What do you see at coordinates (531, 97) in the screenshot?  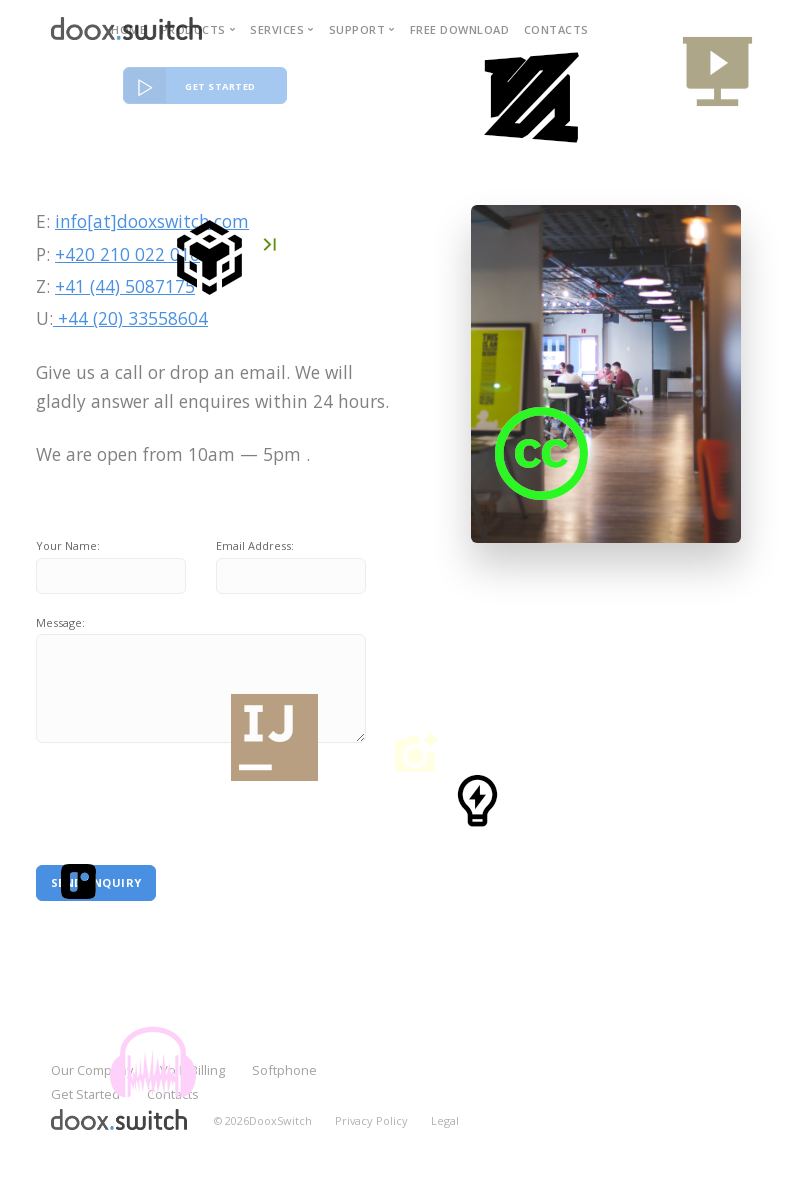 I see `FFmpeg multimedia framework logo` at bounding box center [531, 97].